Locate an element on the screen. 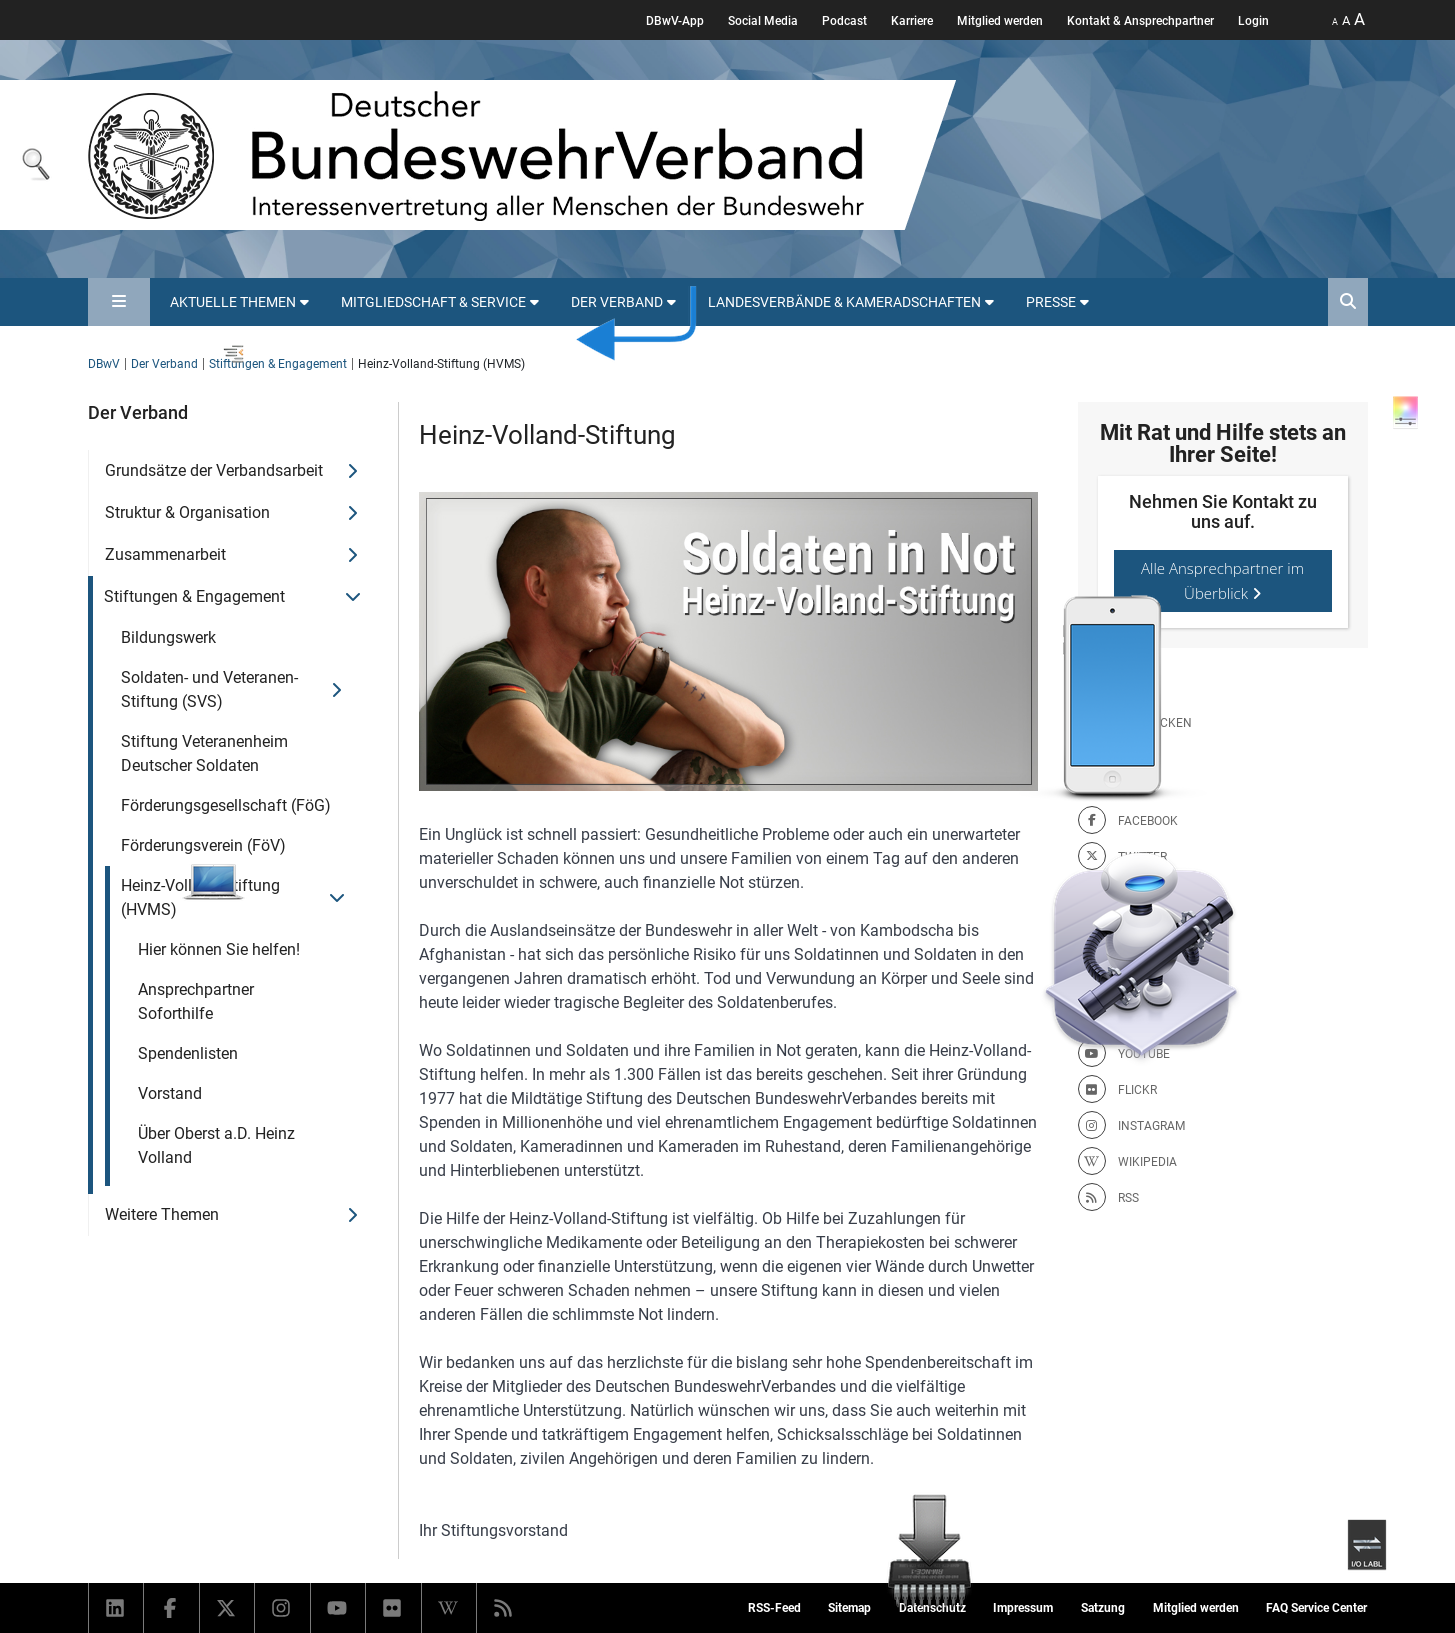 Image resolution: width=1455 pixels, height=1633 pixels. increase text indentation is located at coordinates (233, 354).